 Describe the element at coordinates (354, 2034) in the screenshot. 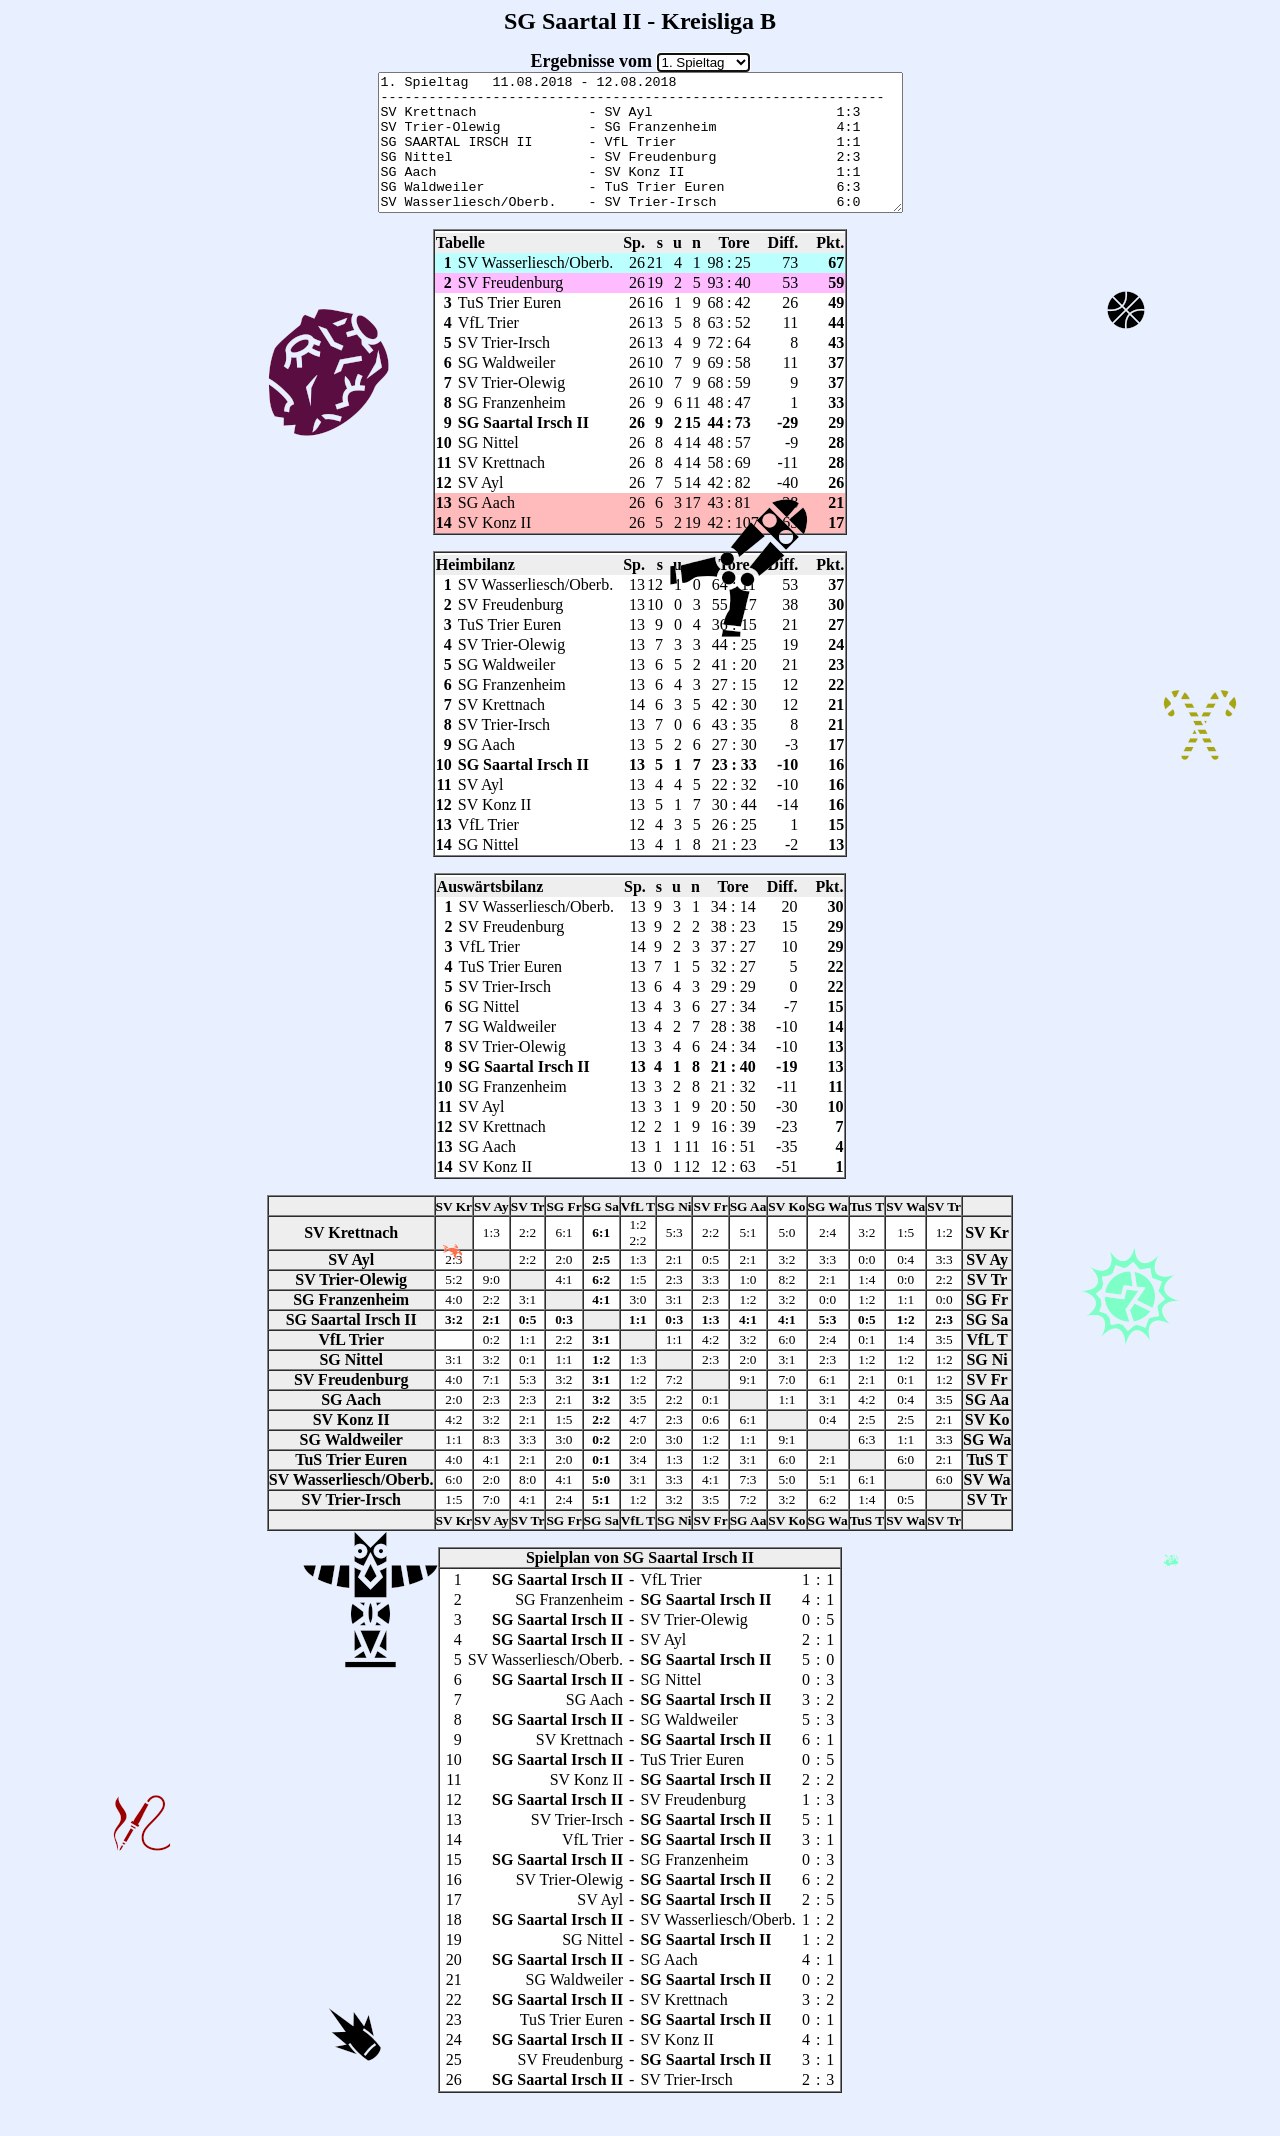

I see `indicates influence or social impact` at that location.